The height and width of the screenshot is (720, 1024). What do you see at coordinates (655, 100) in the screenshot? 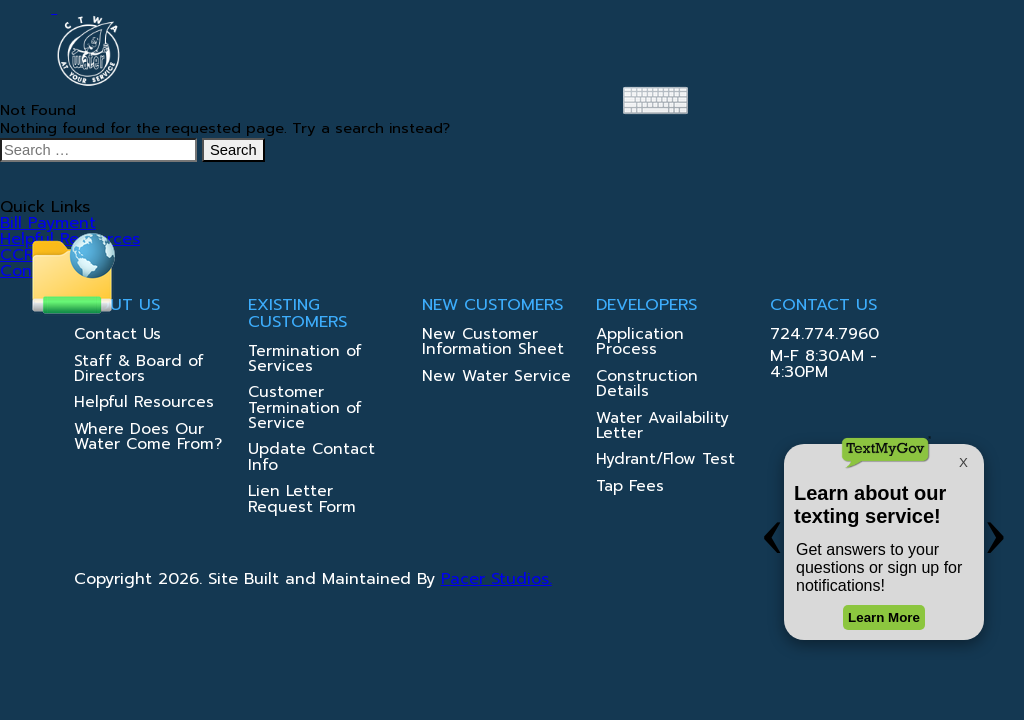
I see `access keyboard settings` at bounding box center [655, 100].